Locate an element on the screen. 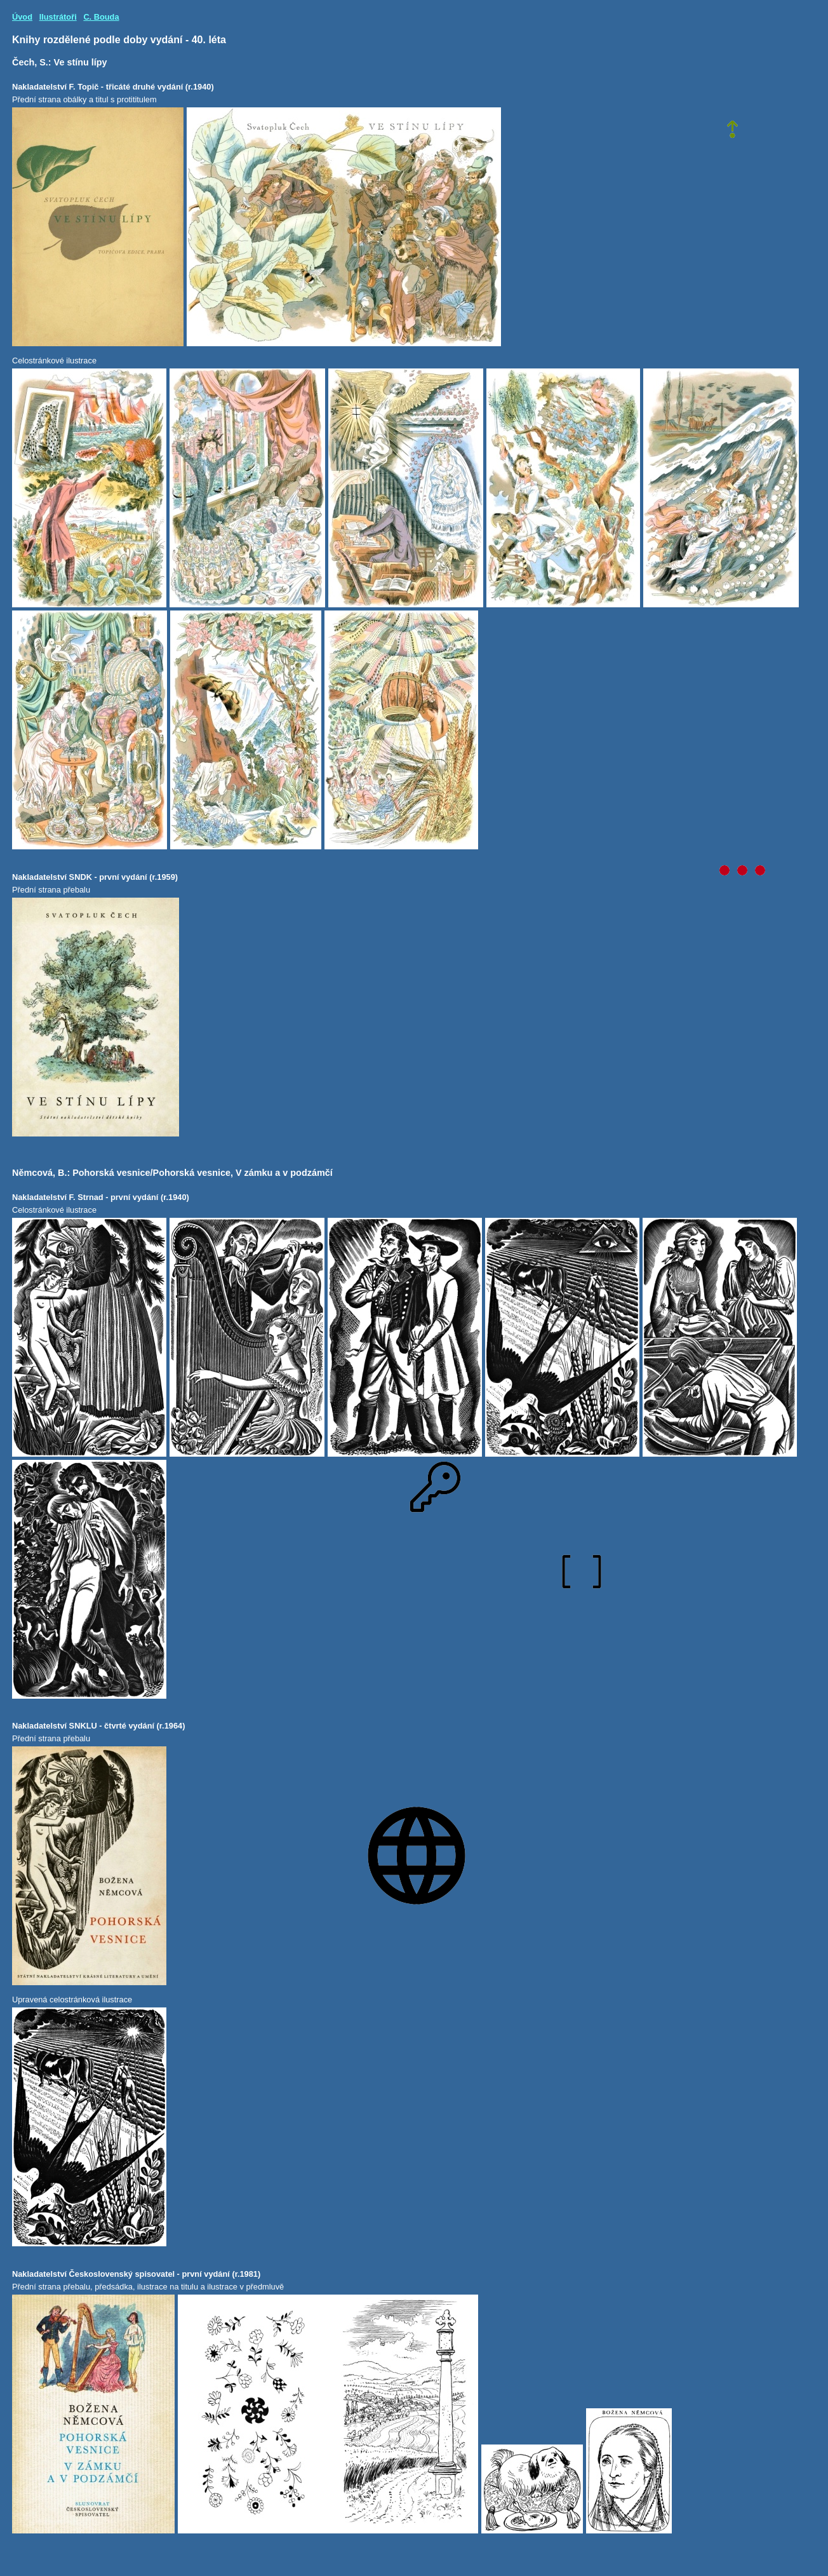 The image size is (828, 2576). access security or authentication settings is located at coordinates (435, 1487).